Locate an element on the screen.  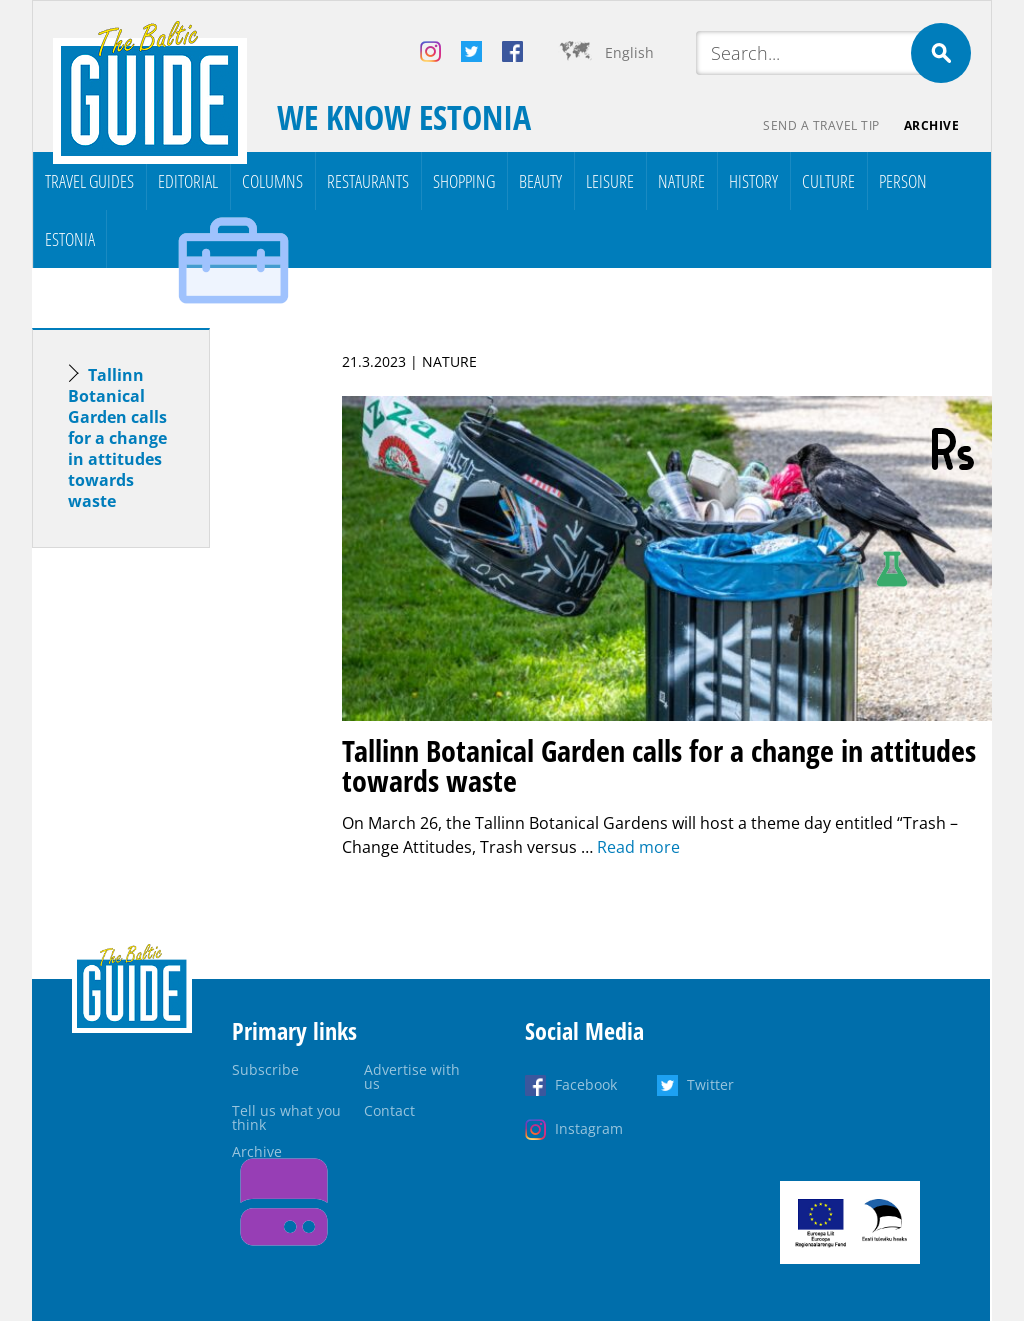
access storage or hard drive settings is located at coordinates (284, 1202).